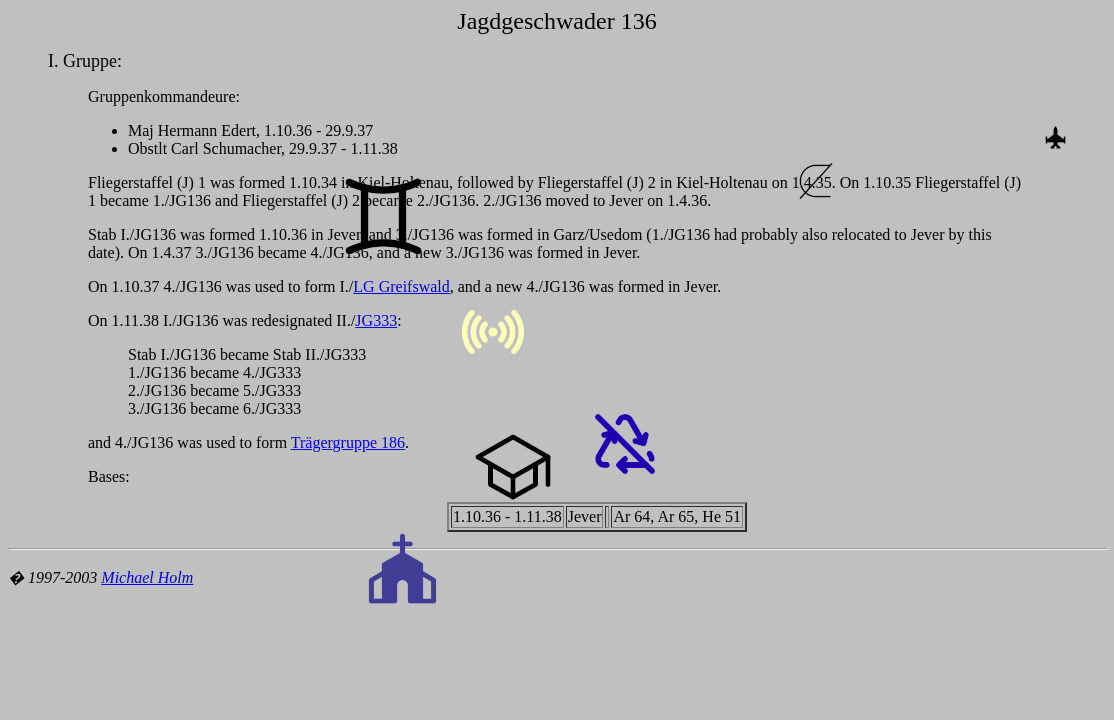 The height and width of the screenshot is (720, 1114). Describe the element at coordinates (402, 572) in the screenshot. I see `view nearby churches or places of worship` at that location.